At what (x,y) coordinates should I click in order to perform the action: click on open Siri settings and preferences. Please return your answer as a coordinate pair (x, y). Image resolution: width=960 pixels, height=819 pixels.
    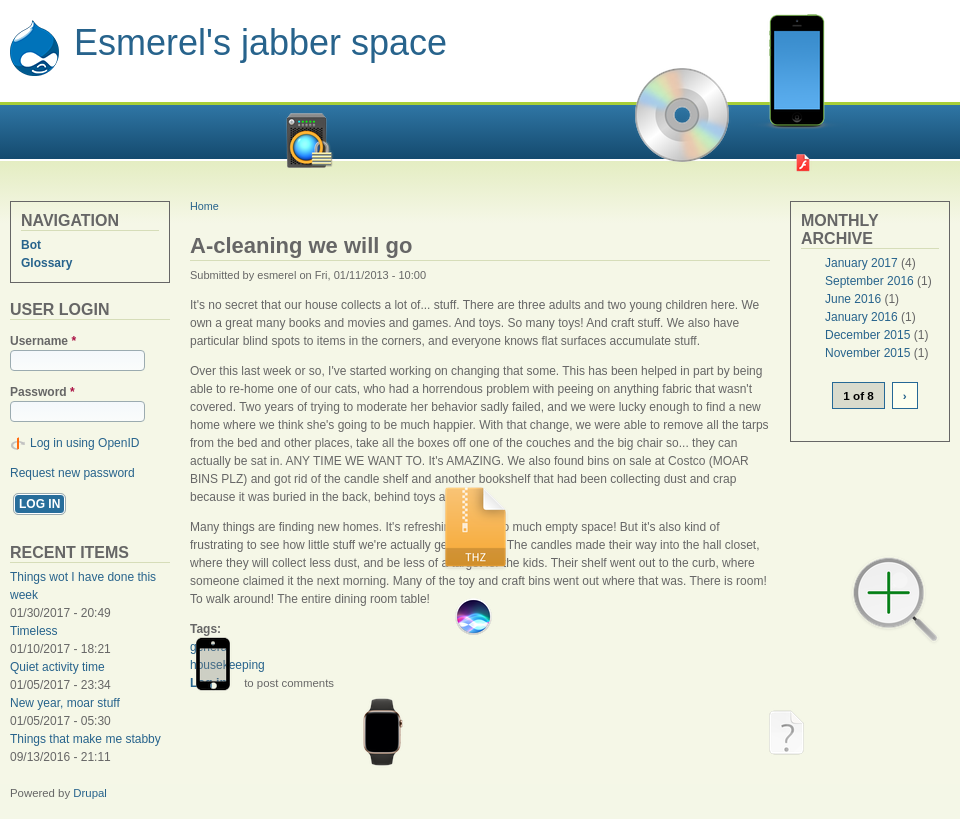
    Looking at the image, I should click on (473, 616).